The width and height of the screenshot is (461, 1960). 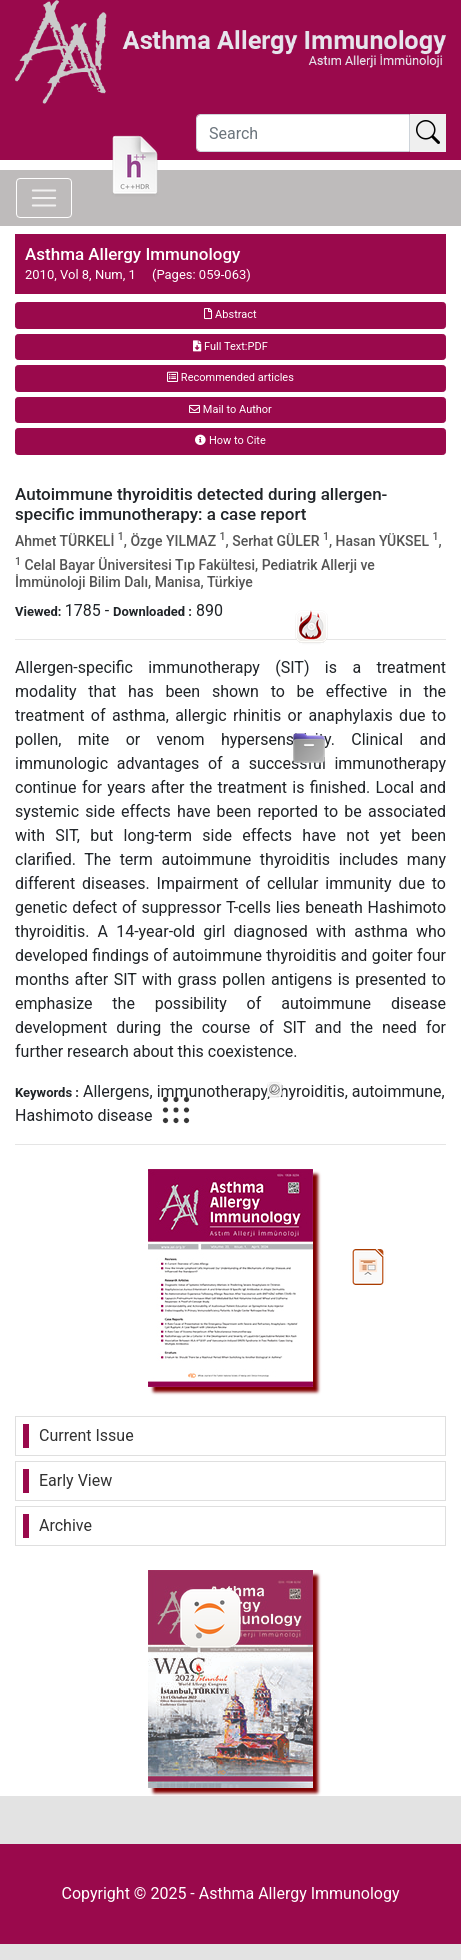 What do you see at coordinates (135, 166) in the screenshot?
I see `a C++ header file` at bounding box center [135, 166].